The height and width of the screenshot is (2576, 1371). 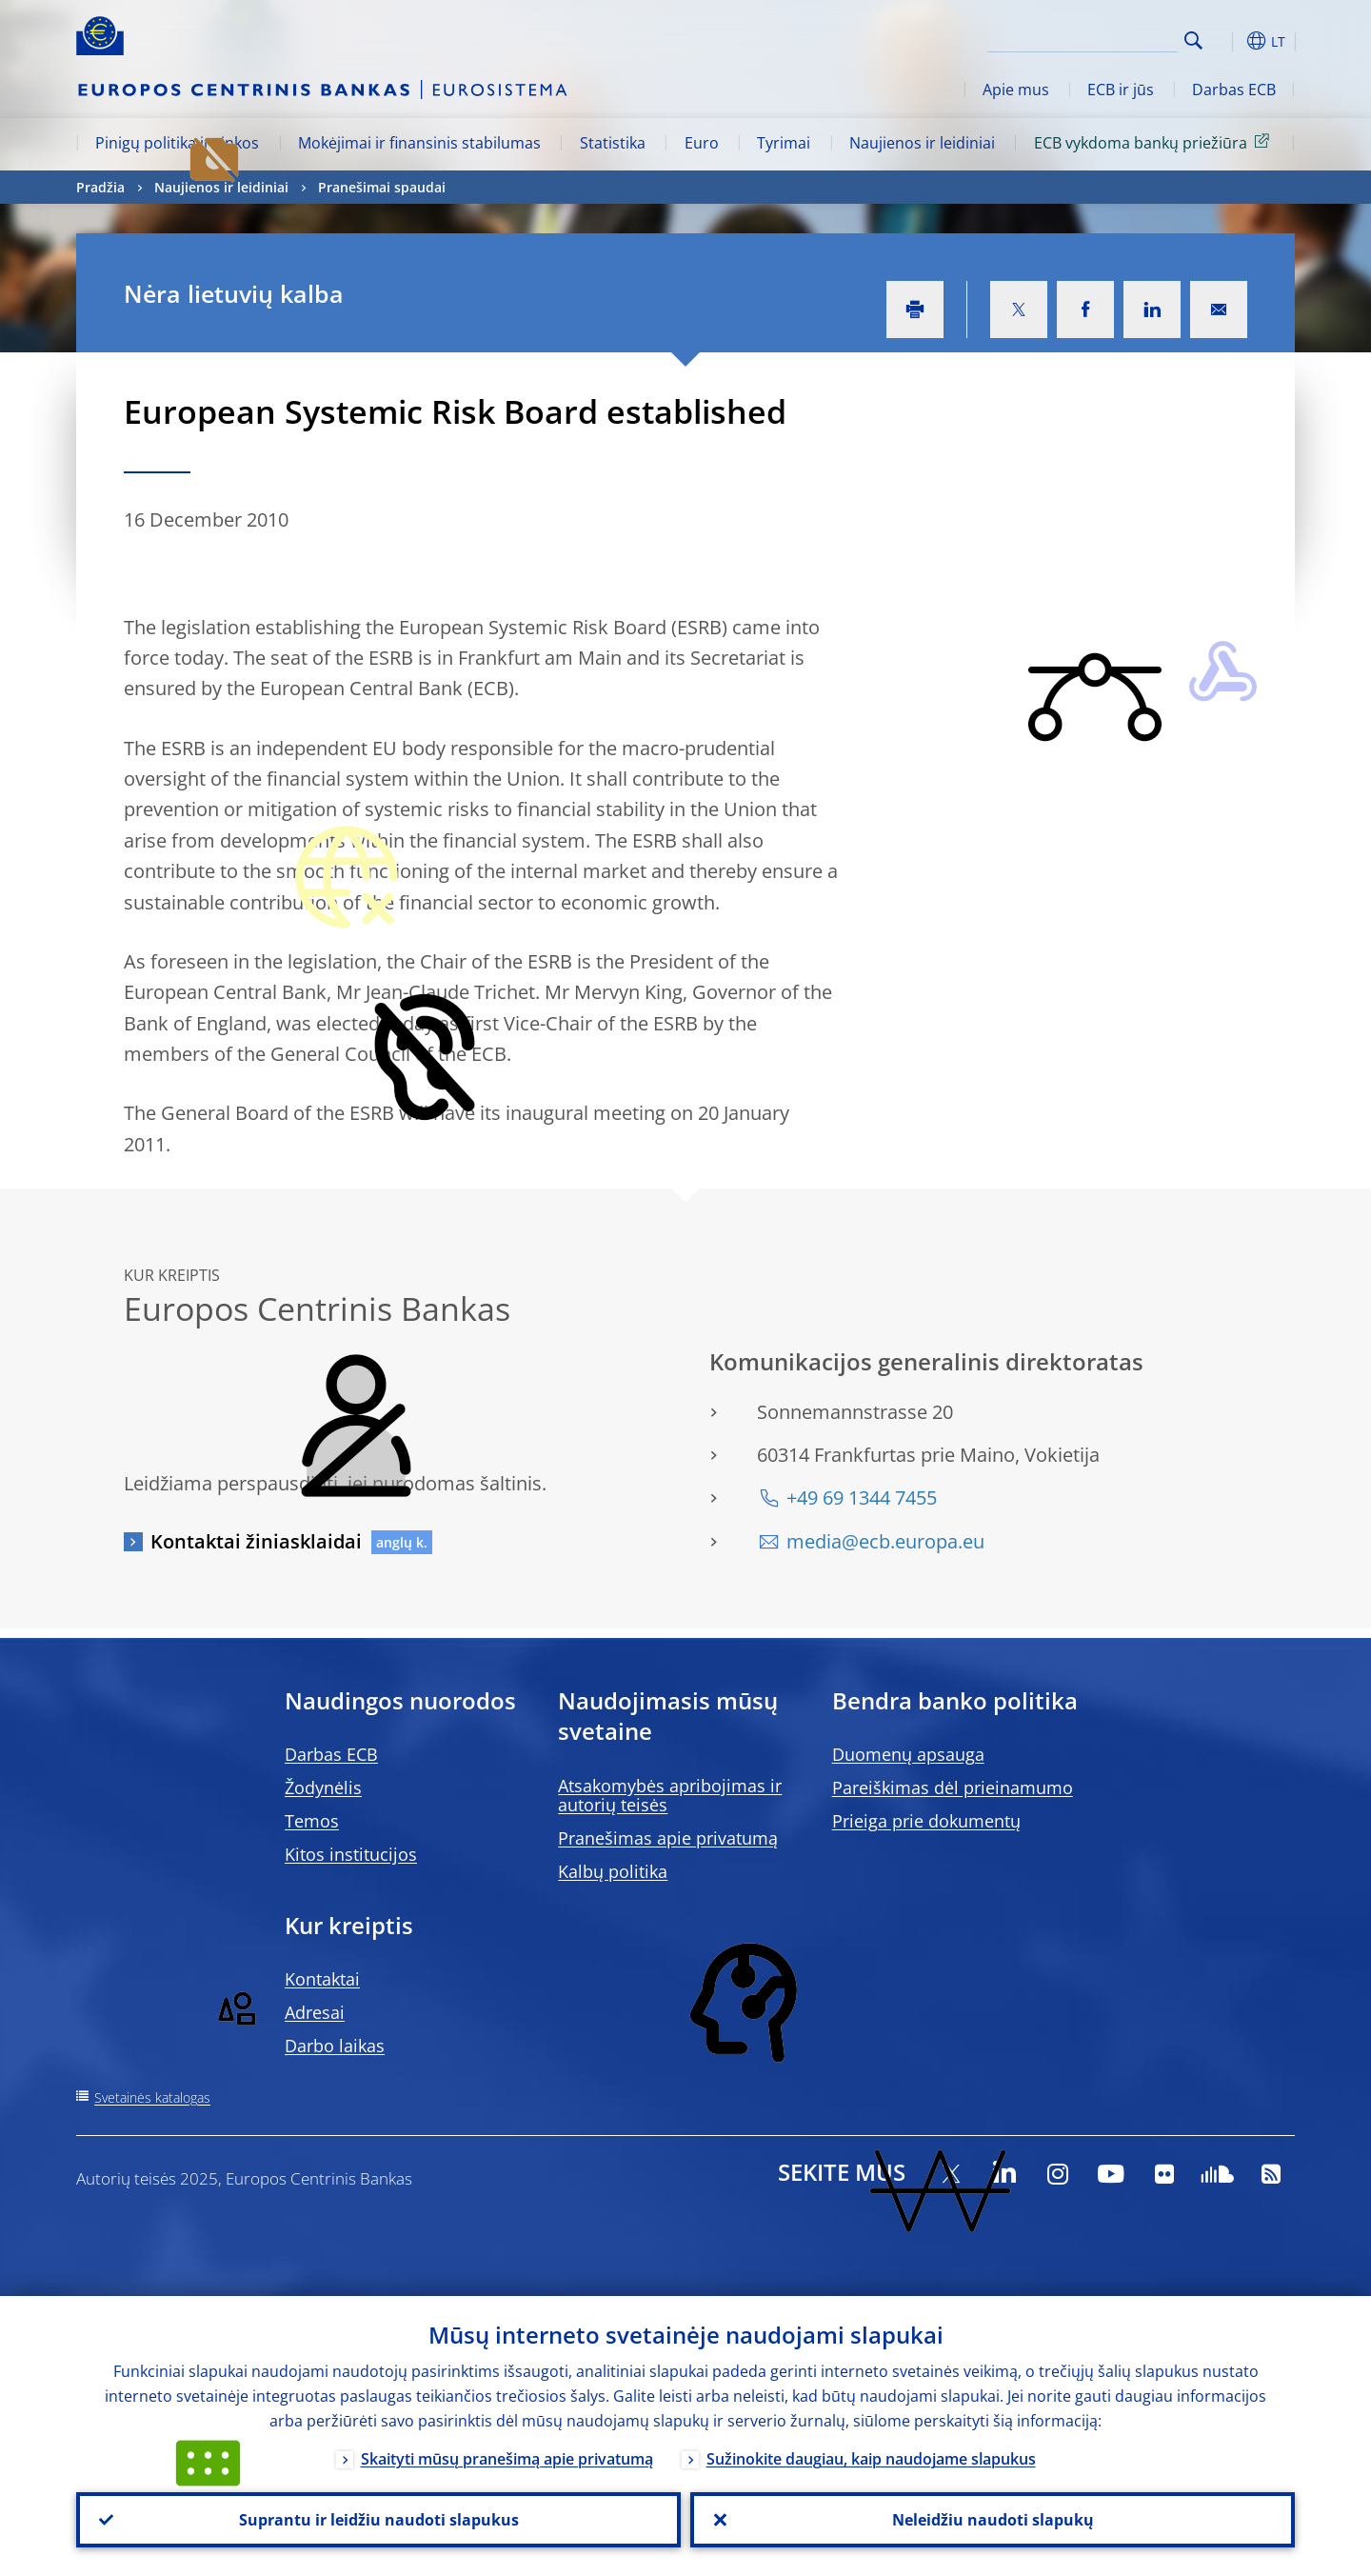 I want to click on indicates seatbelt reminder or safety warning, so click(x=356, y=1426).